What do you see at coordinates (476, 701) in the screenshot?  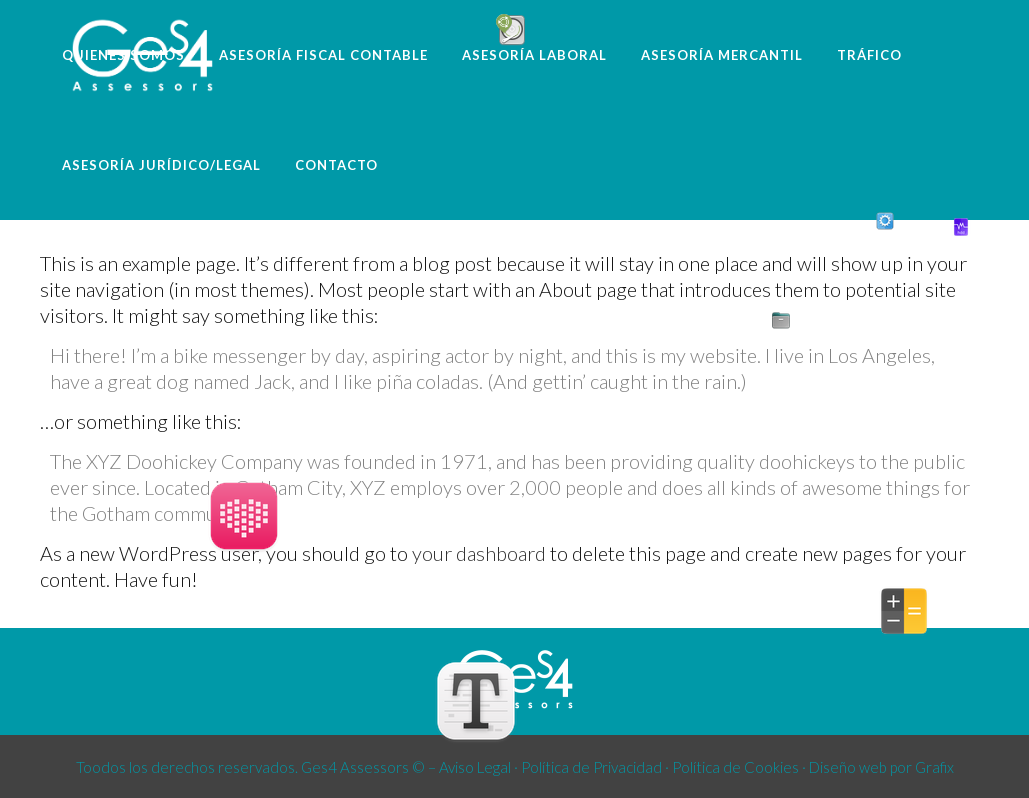 I see `open typora markdown editor` at bounding box center [476, 701].